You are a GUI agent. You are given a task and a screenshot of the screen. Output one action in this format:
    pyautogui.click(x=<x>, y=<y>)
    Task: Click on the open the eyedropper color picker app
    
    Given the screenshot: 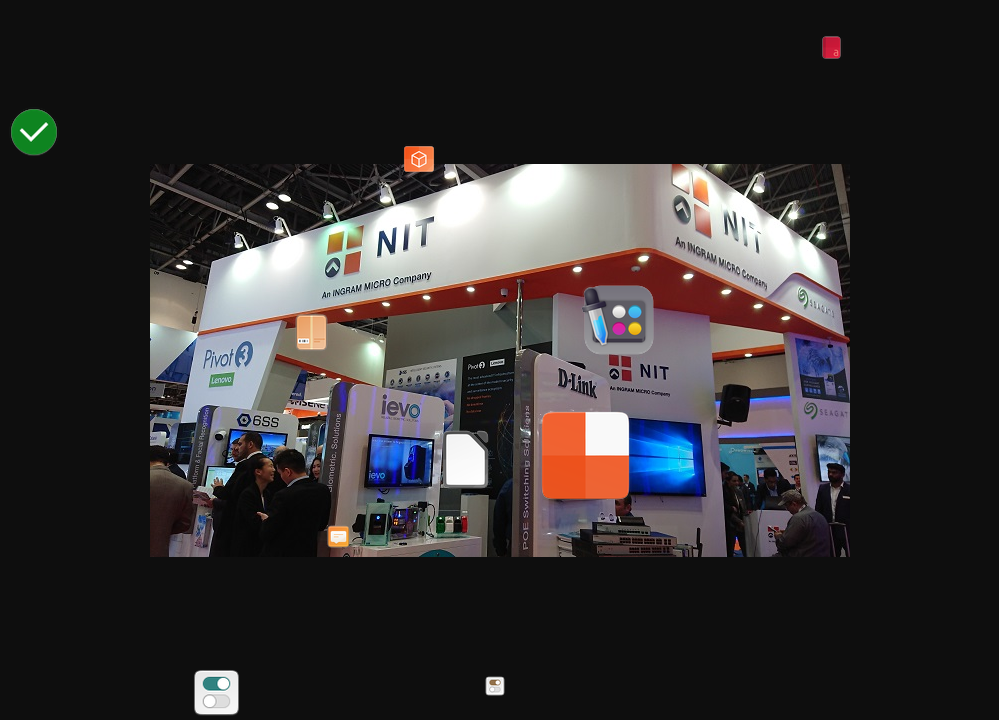 What is the action you would take?
    pyautogui.click(x=619, y=320)
    